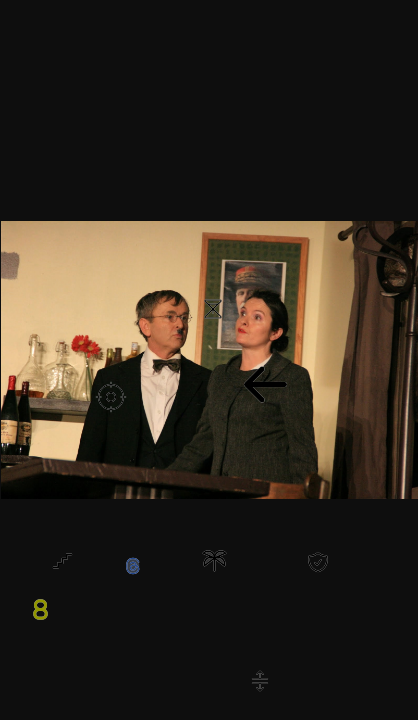 This screenshot has width=418, height=720. I want to click on go back to the previous screen, so click(265, 384).